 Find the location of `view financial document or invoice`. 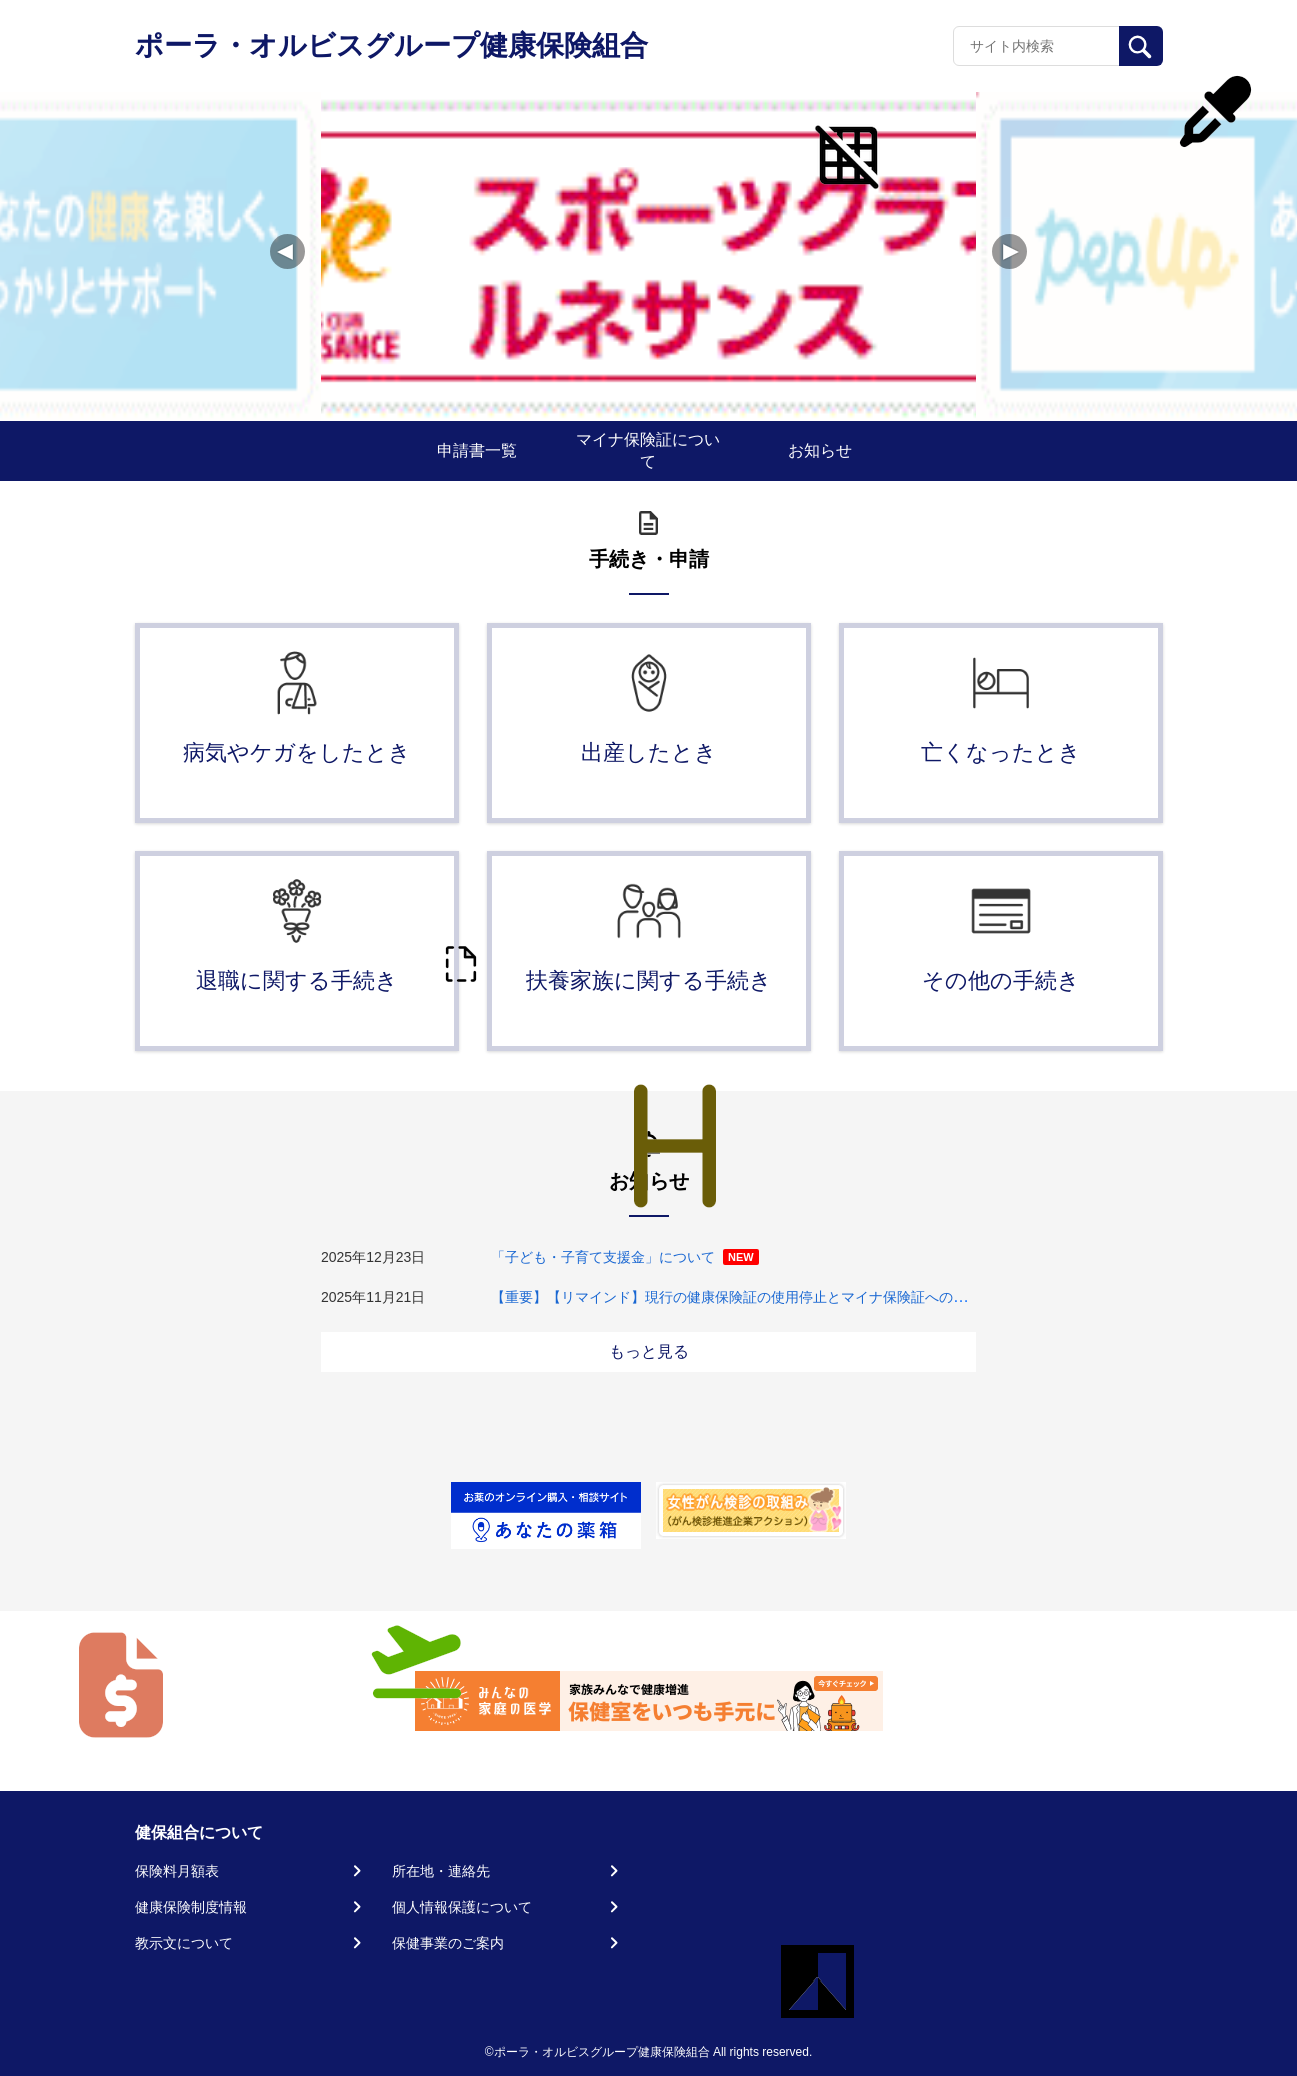

view financial document or invoice is located at coordinates (121, 1685).